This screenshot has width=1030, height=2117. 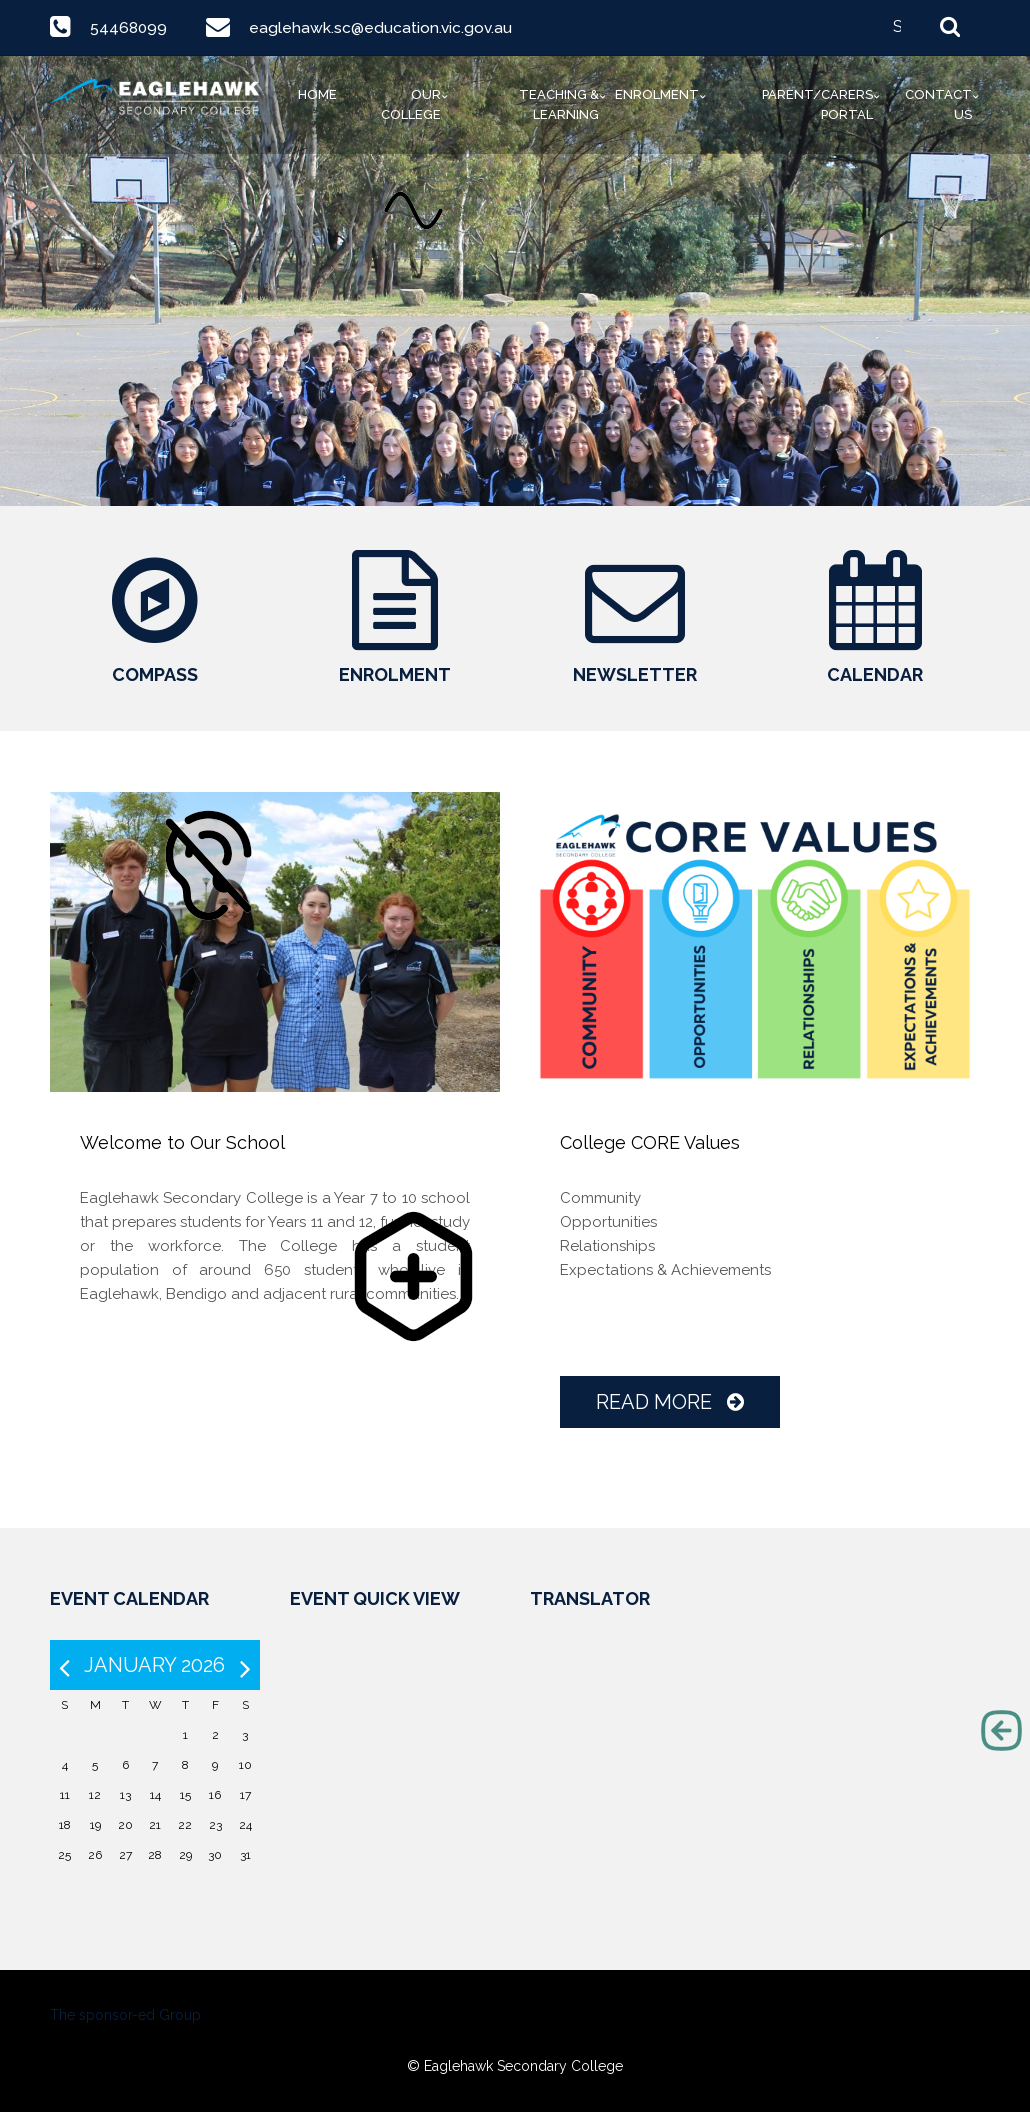 What do you see at coordinates (413, 1276) in the screenshot?
I see `add a new module or component` at bounding box center [413, 1276].